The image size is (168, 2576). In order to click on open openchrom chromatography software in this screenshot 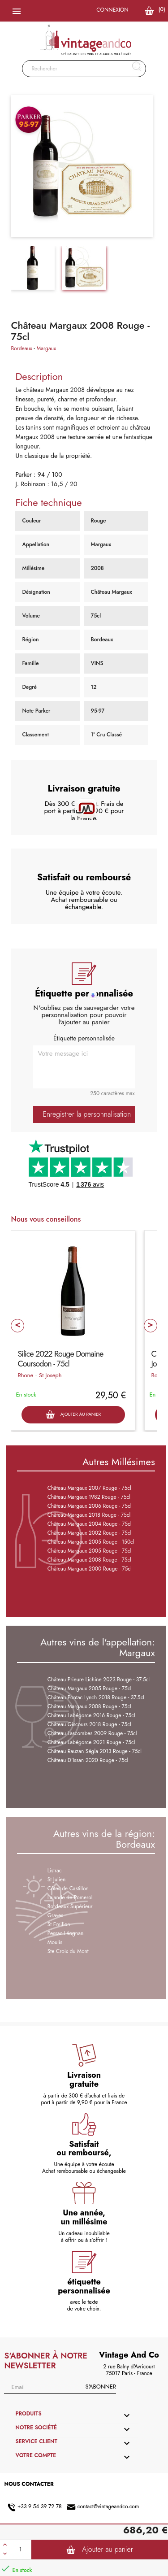, I will do `click(86, 808)`.